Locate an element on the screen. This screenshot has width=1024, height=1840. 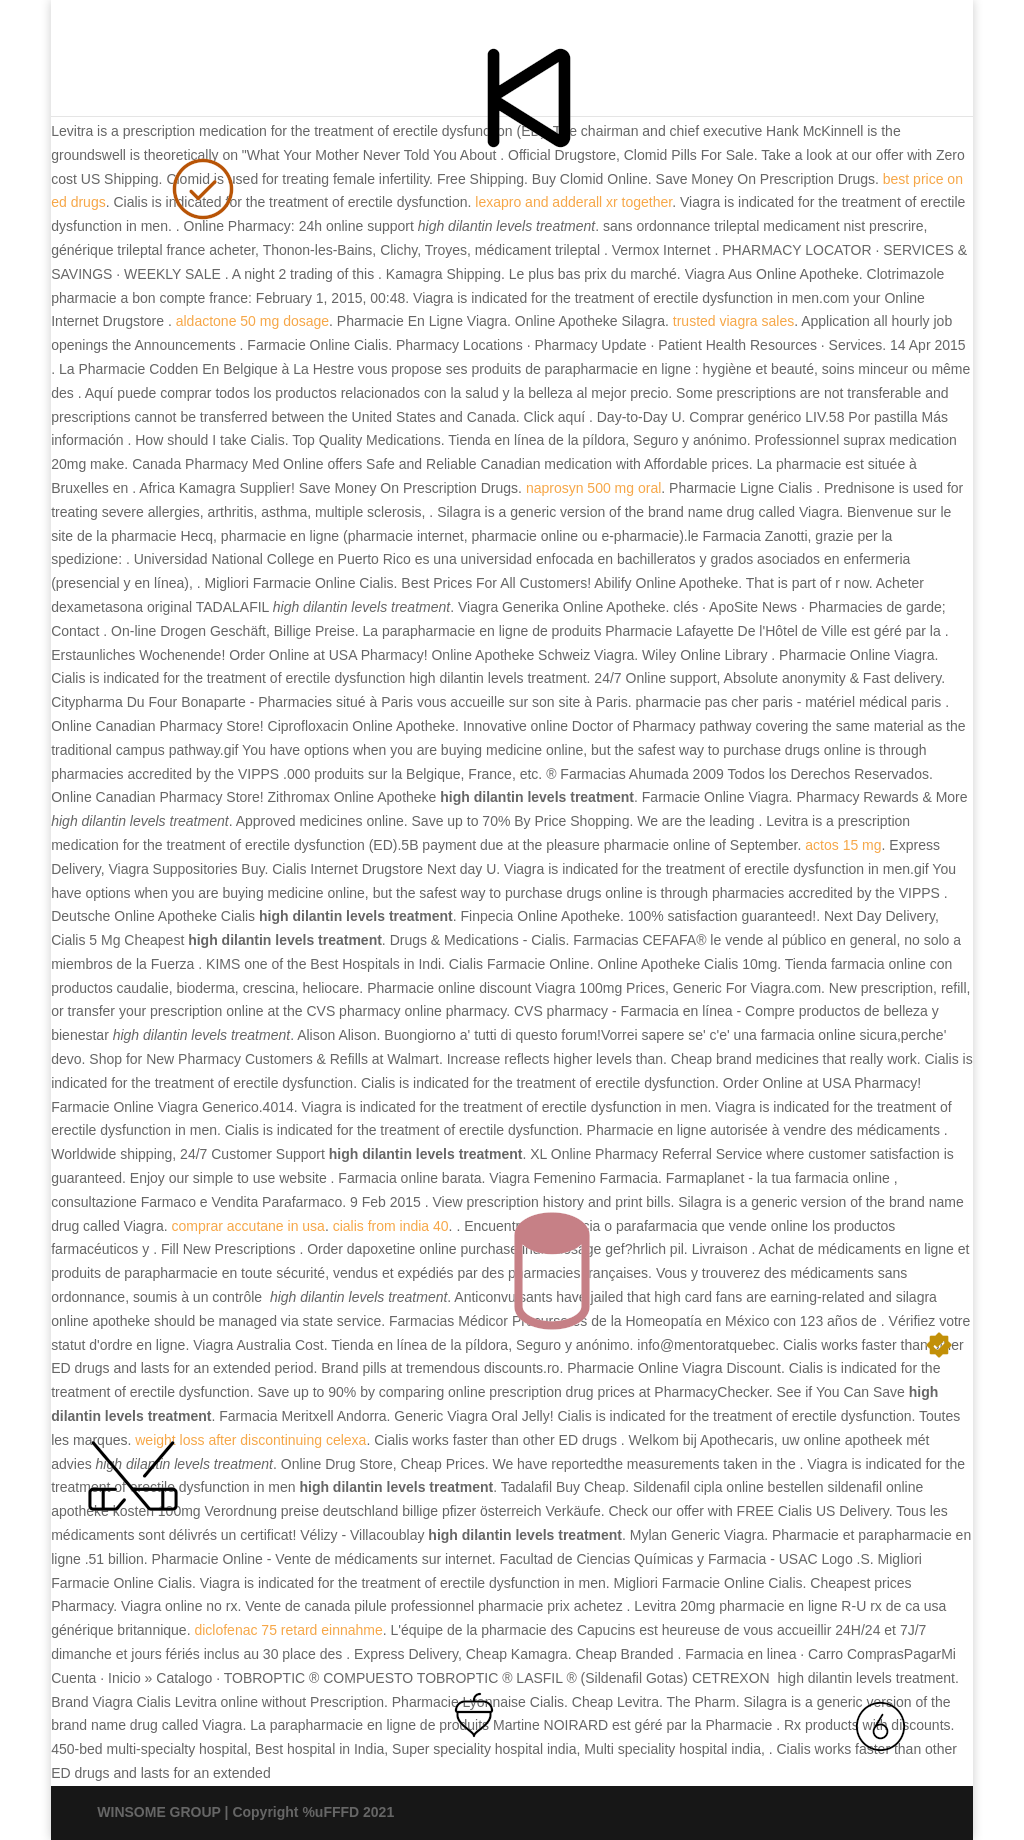
represents a database or data storage is located at coordinates (552, 1271).